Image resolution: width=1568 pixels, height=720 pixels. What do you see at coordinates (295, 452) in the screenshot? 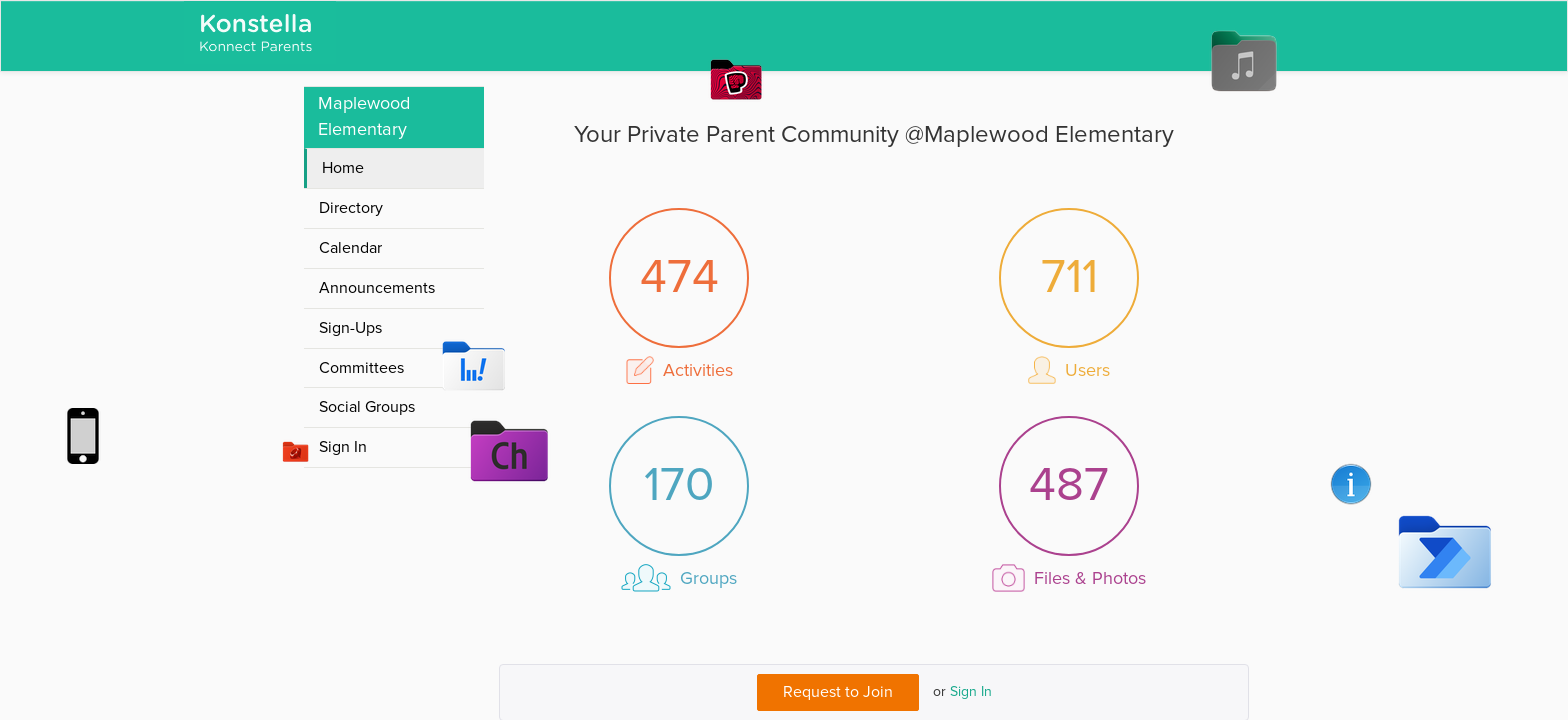
I see `folder containing ruby programming files` at bounding box center [295, 452].